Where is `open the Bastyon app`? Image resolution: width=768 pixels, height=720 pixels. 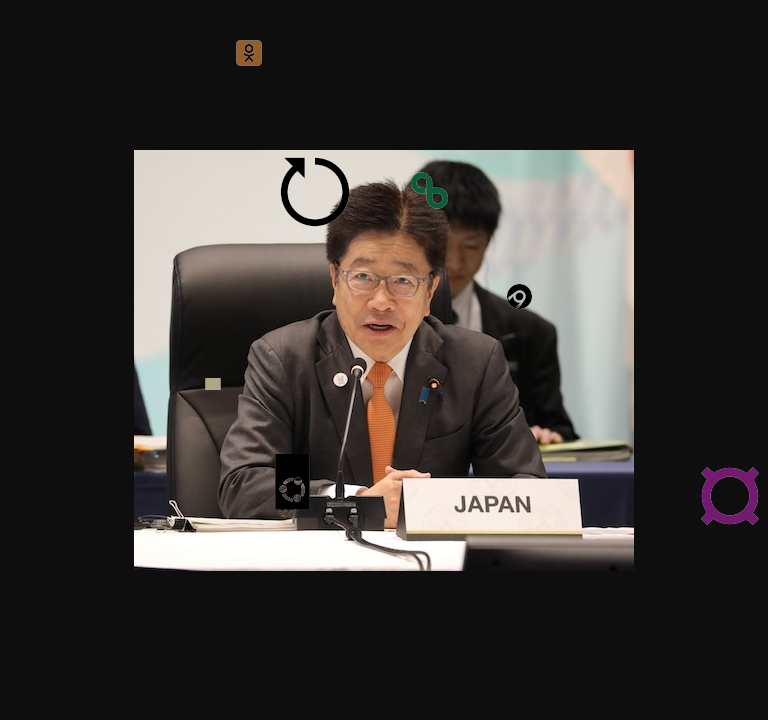 open the Bastyon app is located at coordinates (730, 496).